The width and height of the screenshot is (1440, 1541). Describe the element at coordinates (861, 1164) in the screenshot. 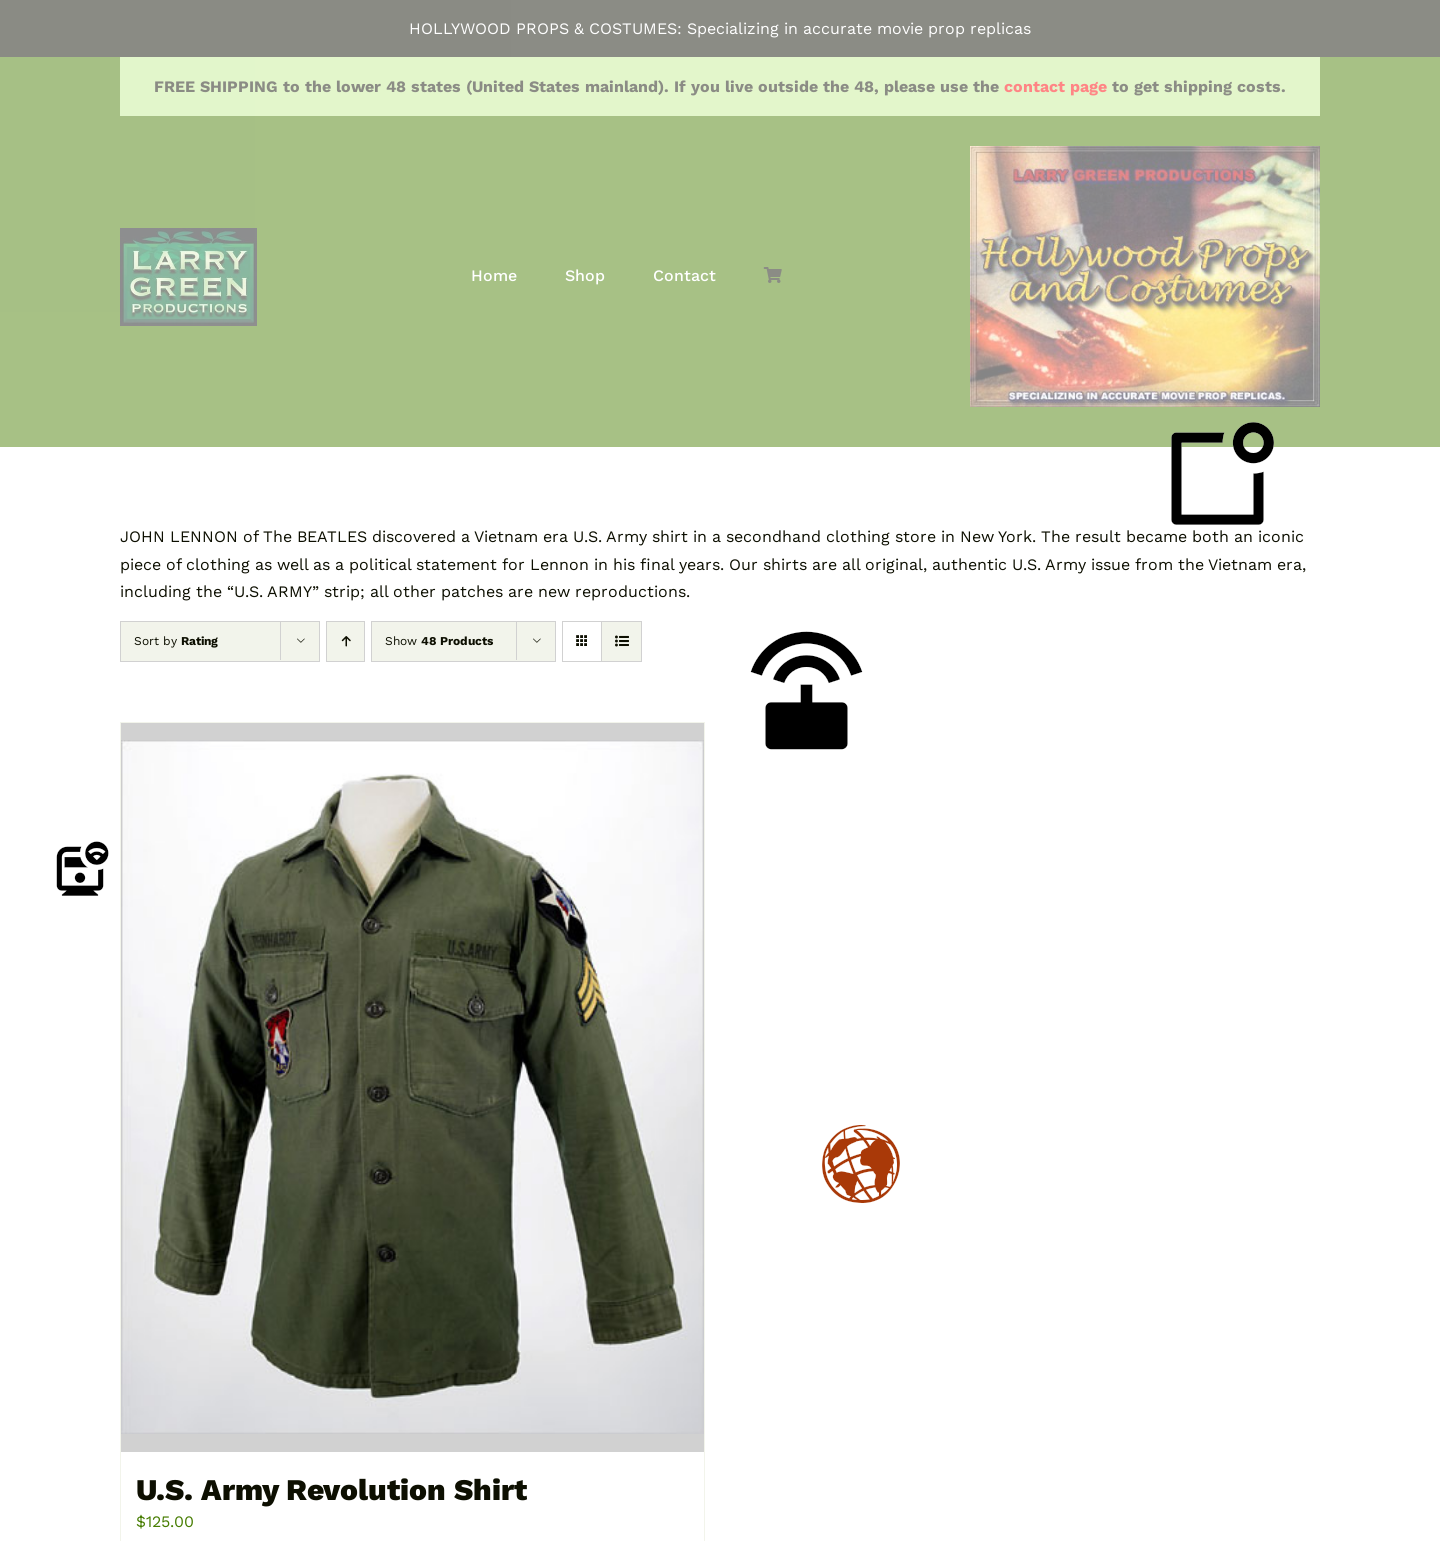

I see `Esri geographic information system (GIS) branding` at that location.